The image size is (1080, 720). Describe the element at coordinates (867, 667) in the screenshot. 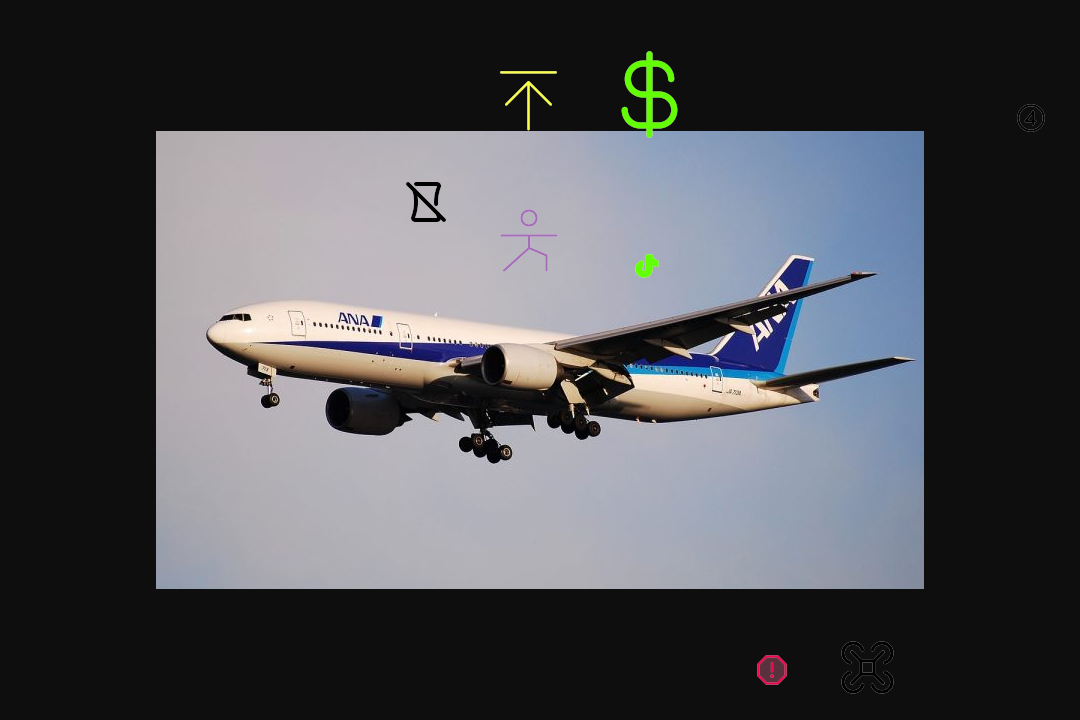

I see `access drone controls` at that location.